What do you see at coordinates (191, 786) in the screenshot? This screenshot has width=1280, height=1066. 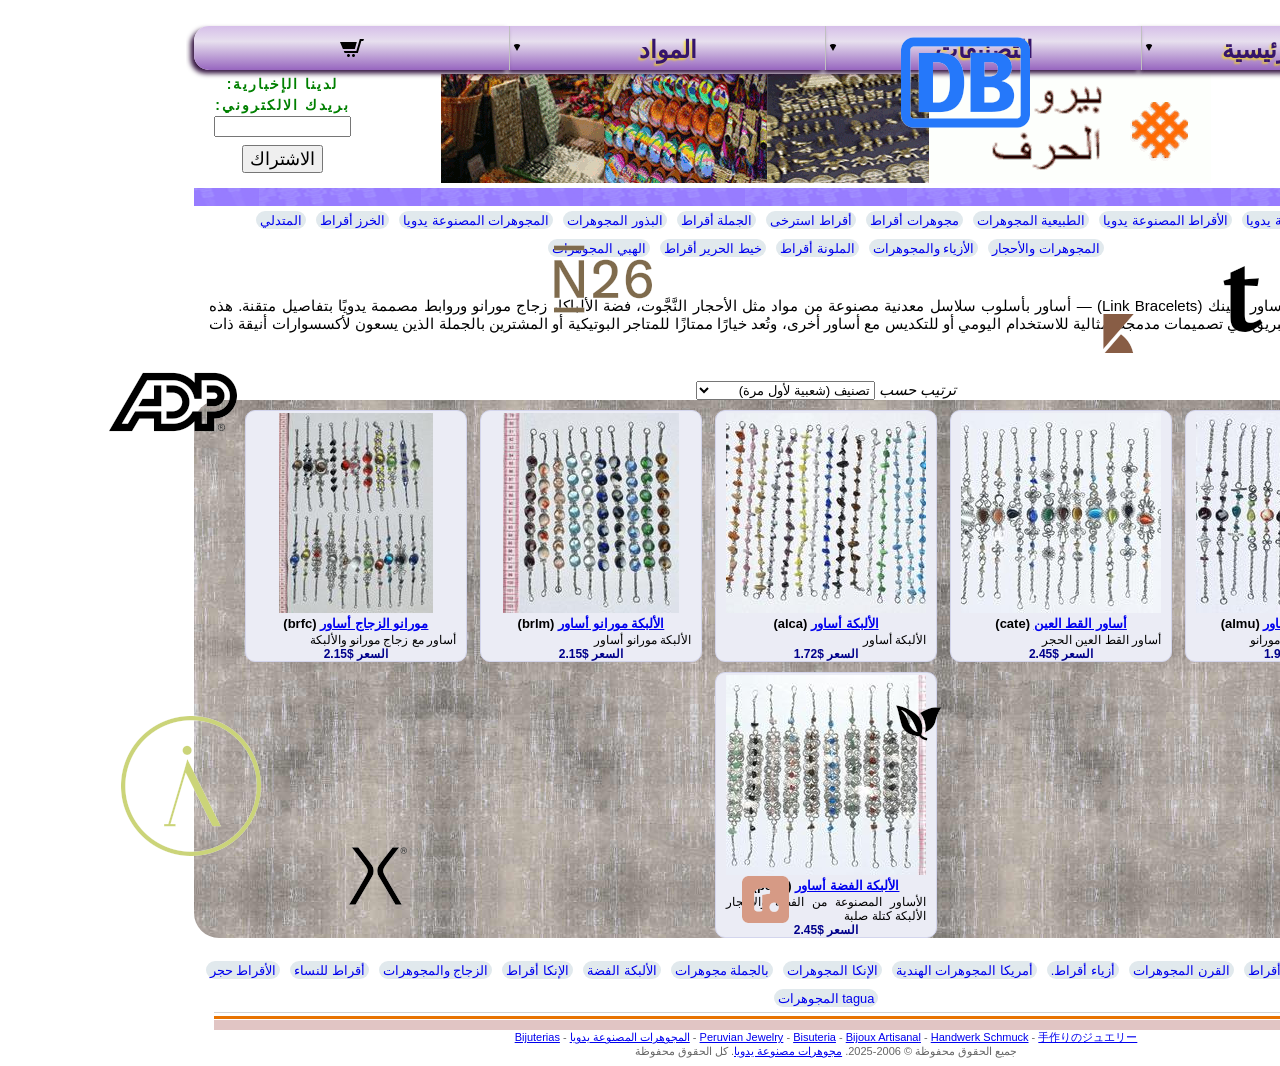 I see `open invidious, a privacy-focused youtube frontend` at bounding box center [191, 786].